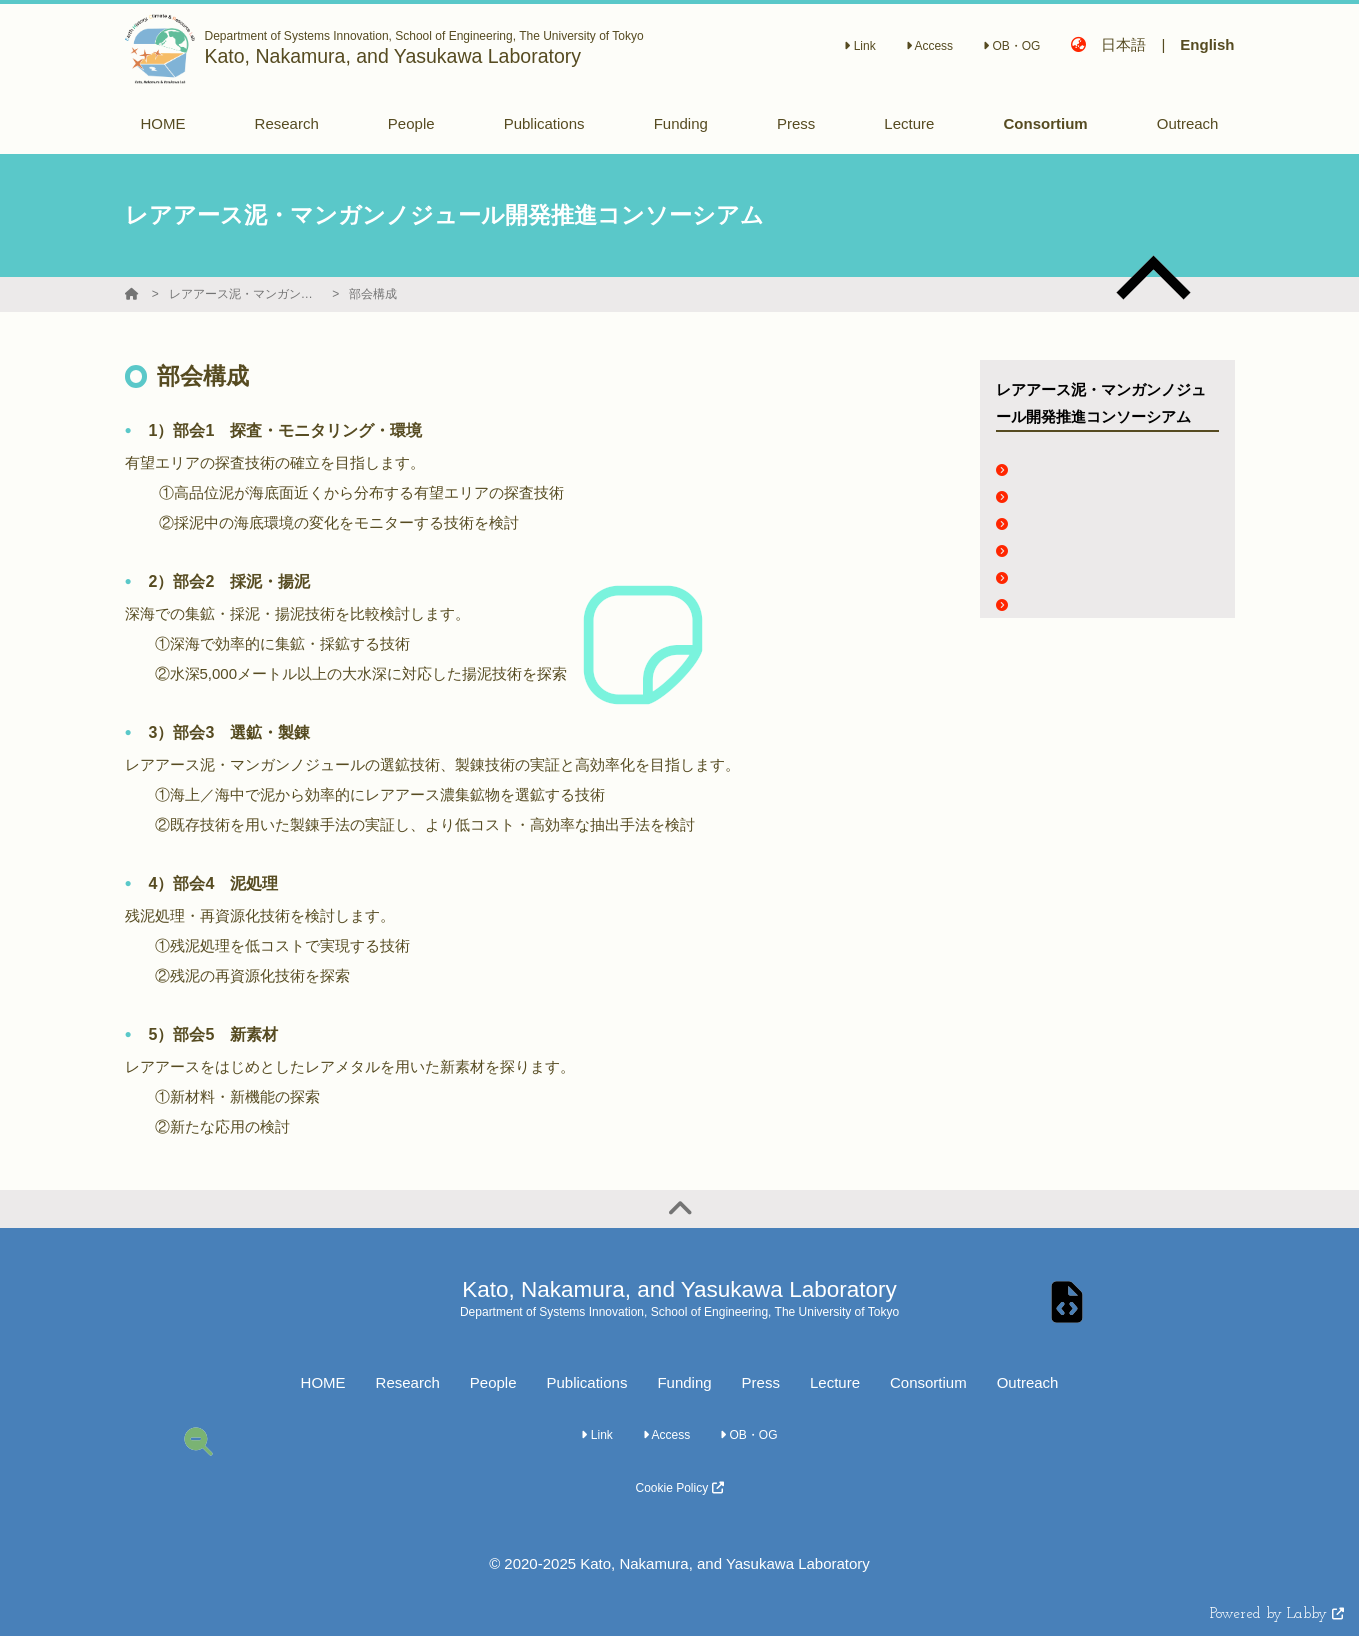 The image size is (1359, 1636). Describe the element at coordinates (198, 1441) in the screenshot. I see `zoom out` at that location.